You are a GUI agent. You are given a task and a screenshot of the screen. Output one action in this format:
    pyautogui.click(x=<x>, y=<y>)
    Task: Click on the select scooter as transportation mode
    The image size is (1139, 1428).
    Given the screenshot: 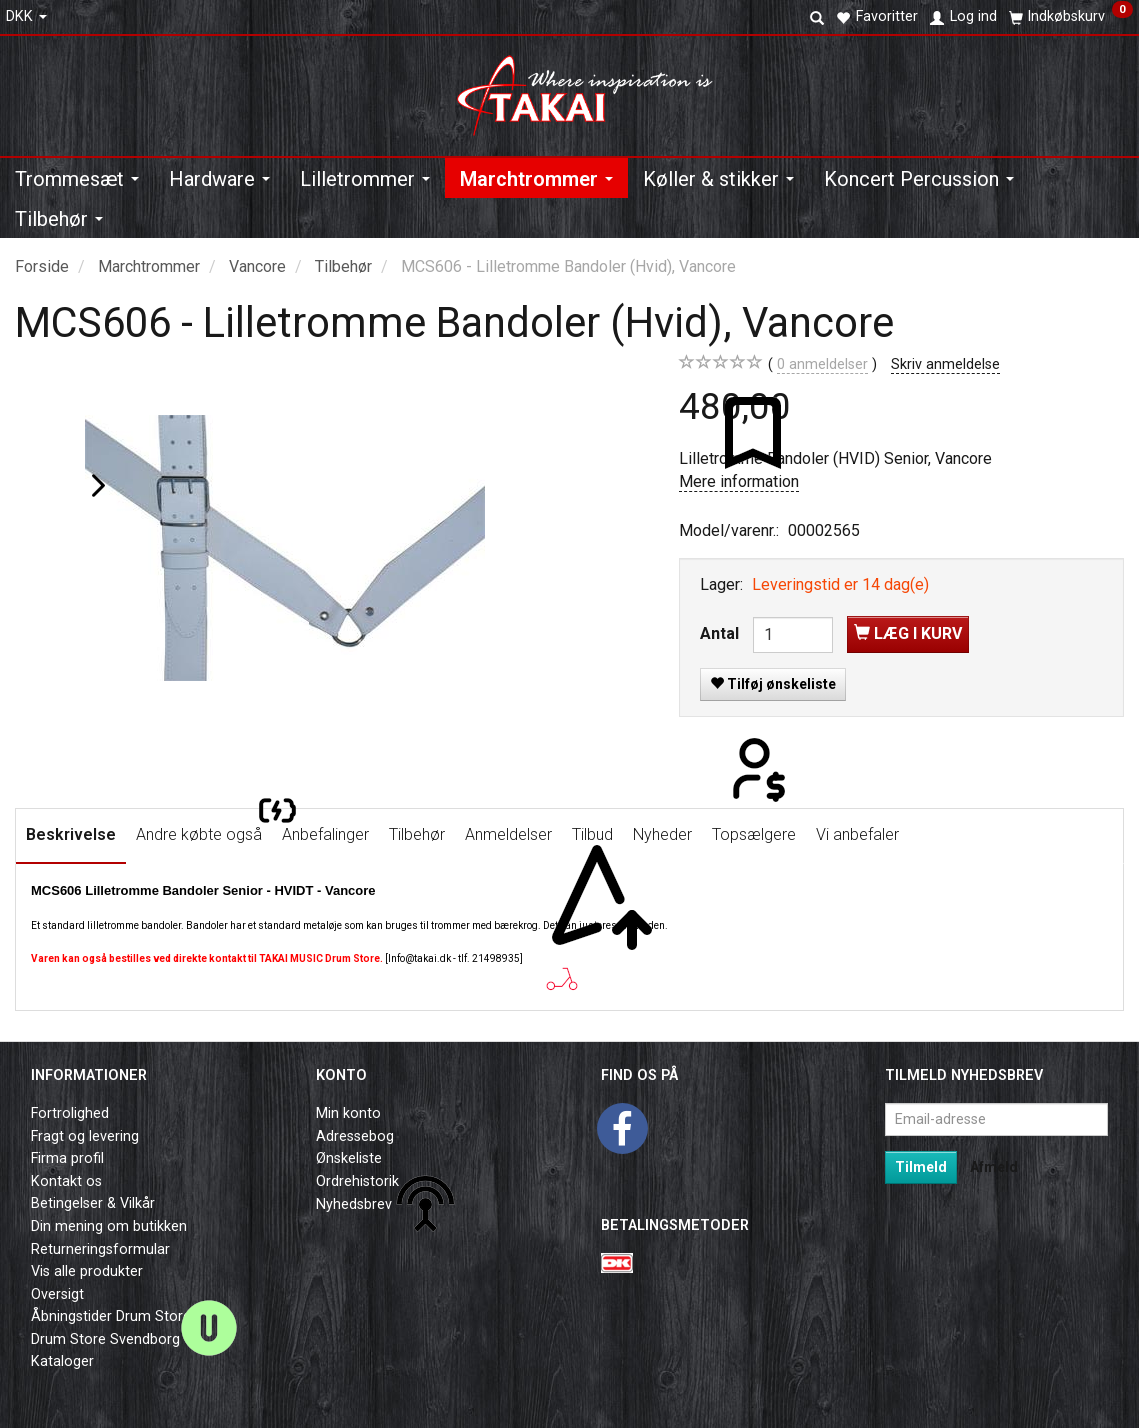 What is the action you would take?
    pyautogui.click(x=562, y=980)
    